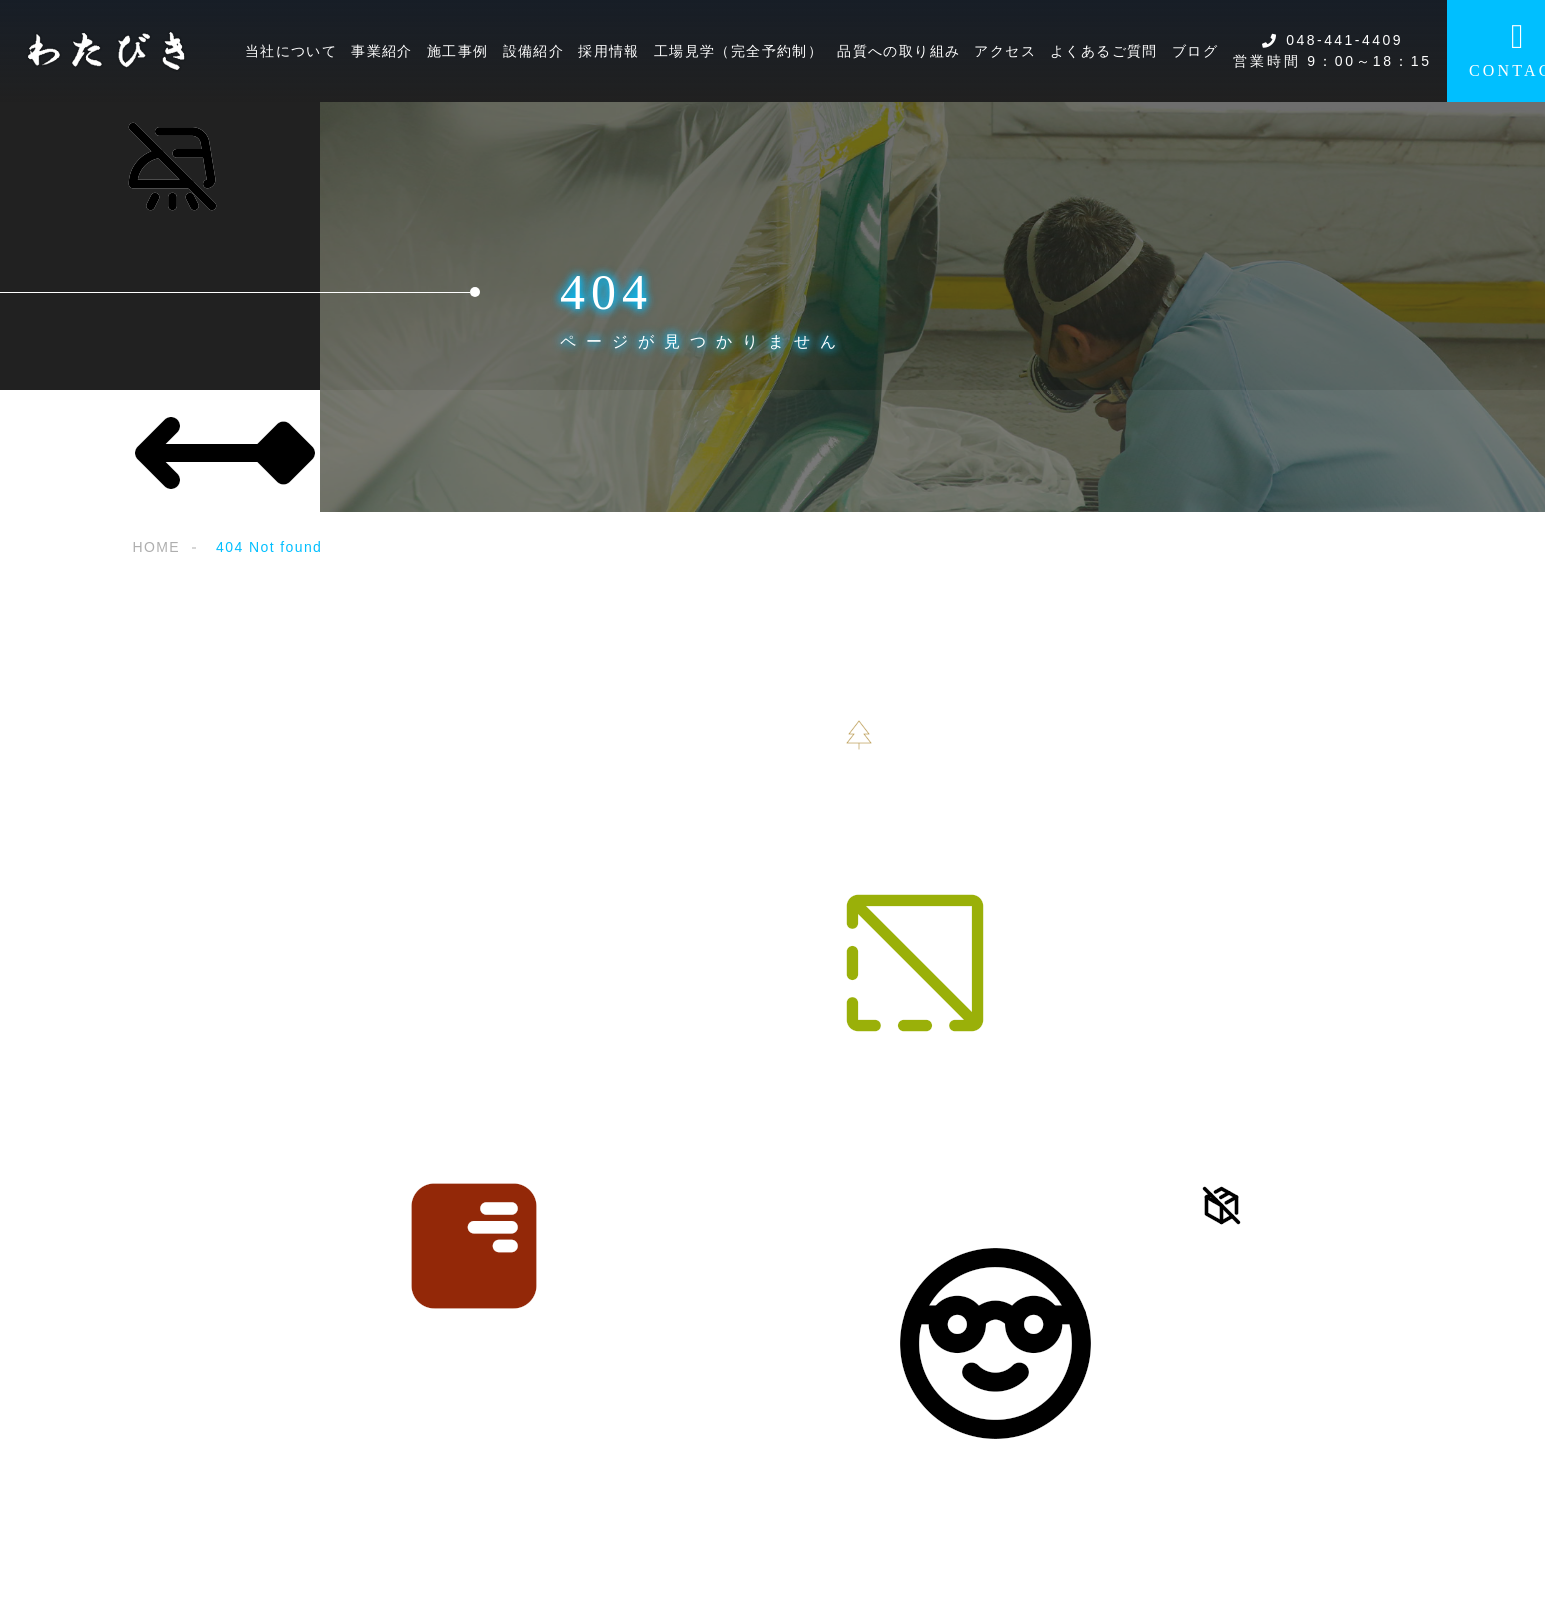 The image size is (1545, 1604). What do you see at coordinates (474, 1246) in the screenshot?
I see `align content to top-right of container` at bounding box center [474, 1246].